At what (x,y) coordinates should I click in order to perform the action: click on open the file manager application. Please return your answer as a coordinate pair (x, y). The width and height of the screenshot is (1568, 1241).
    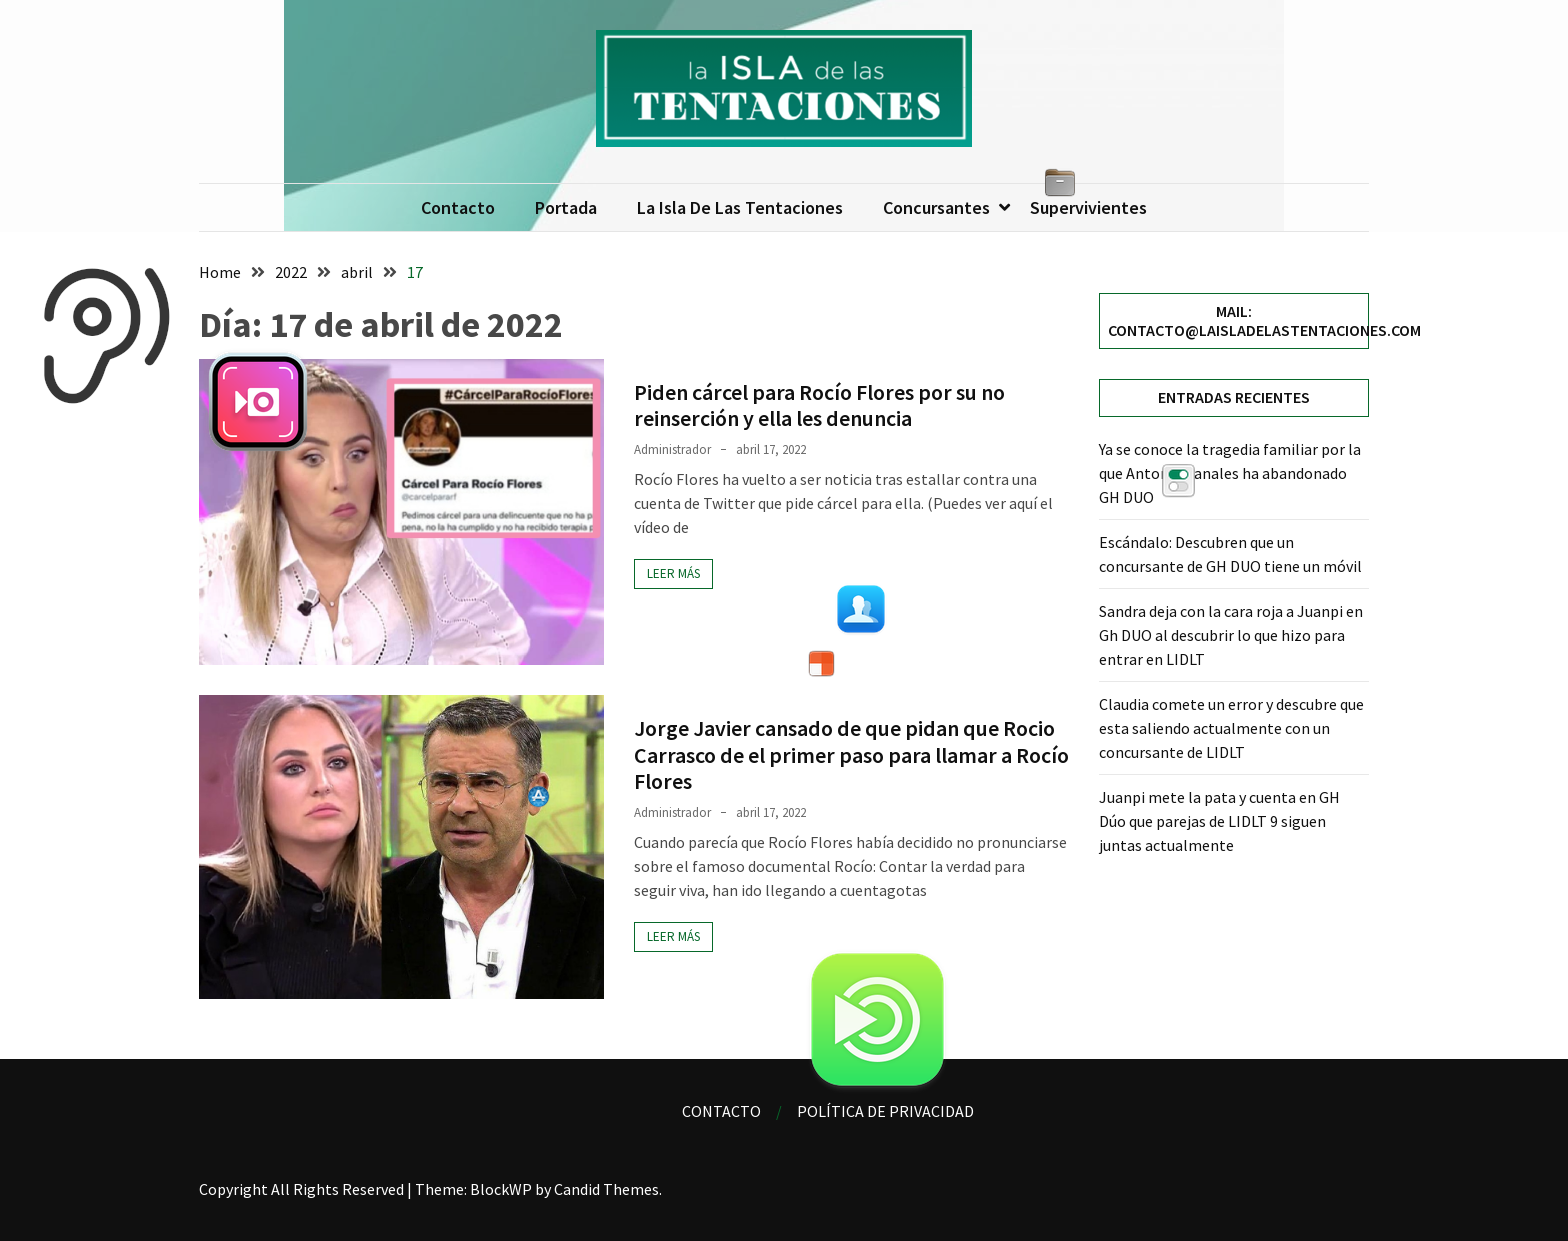
    Looking at the image, I should click on (1060, 182).